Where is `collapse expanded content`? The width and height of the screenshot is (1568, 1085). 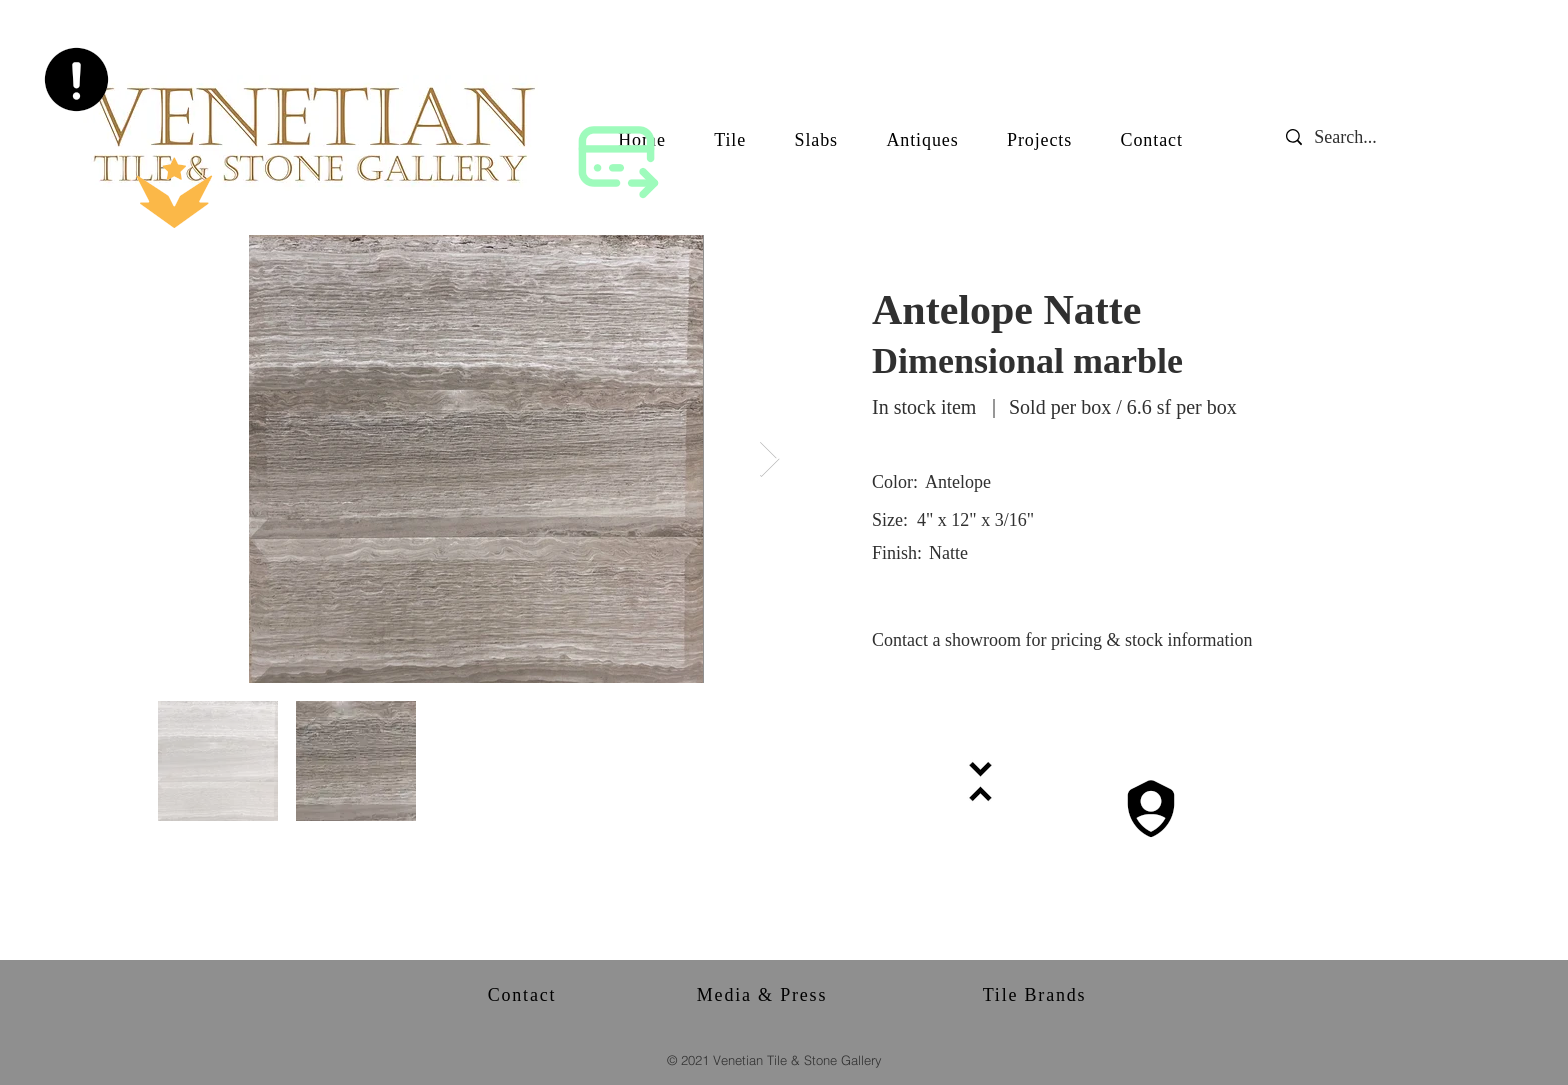 collapse expanded content is located at coordinates (980, 781).